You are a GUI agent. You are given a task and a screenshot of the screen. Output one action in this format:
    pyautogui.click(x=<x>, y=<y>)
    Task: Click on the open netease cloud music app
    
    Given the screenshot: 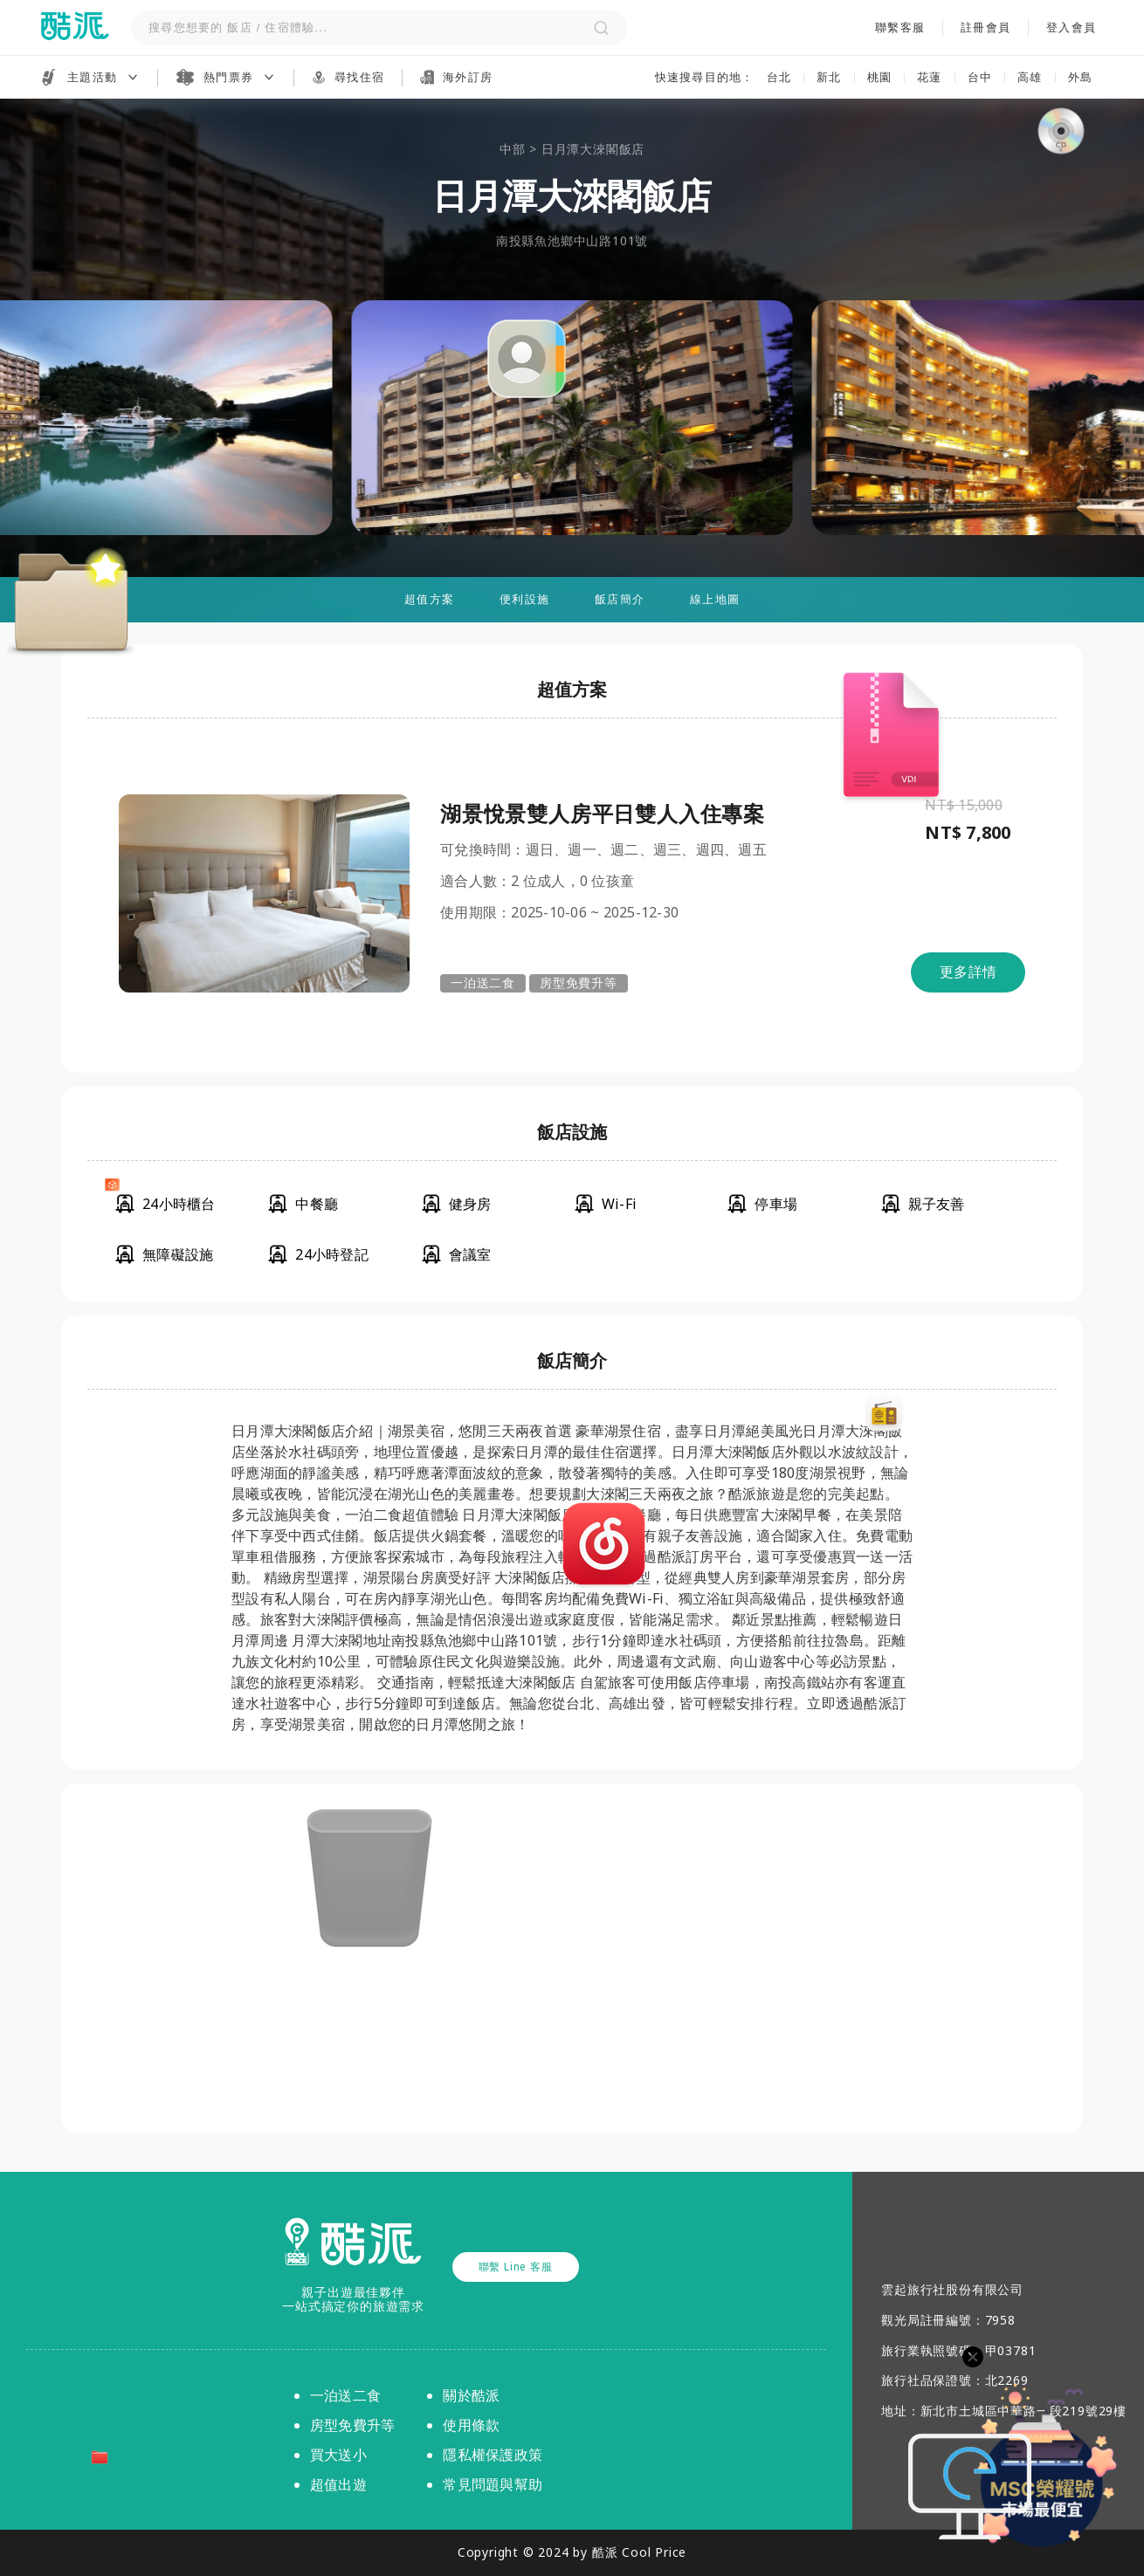 What is the action you would take?
    pyautogui.click(x=603, y=1543)
    